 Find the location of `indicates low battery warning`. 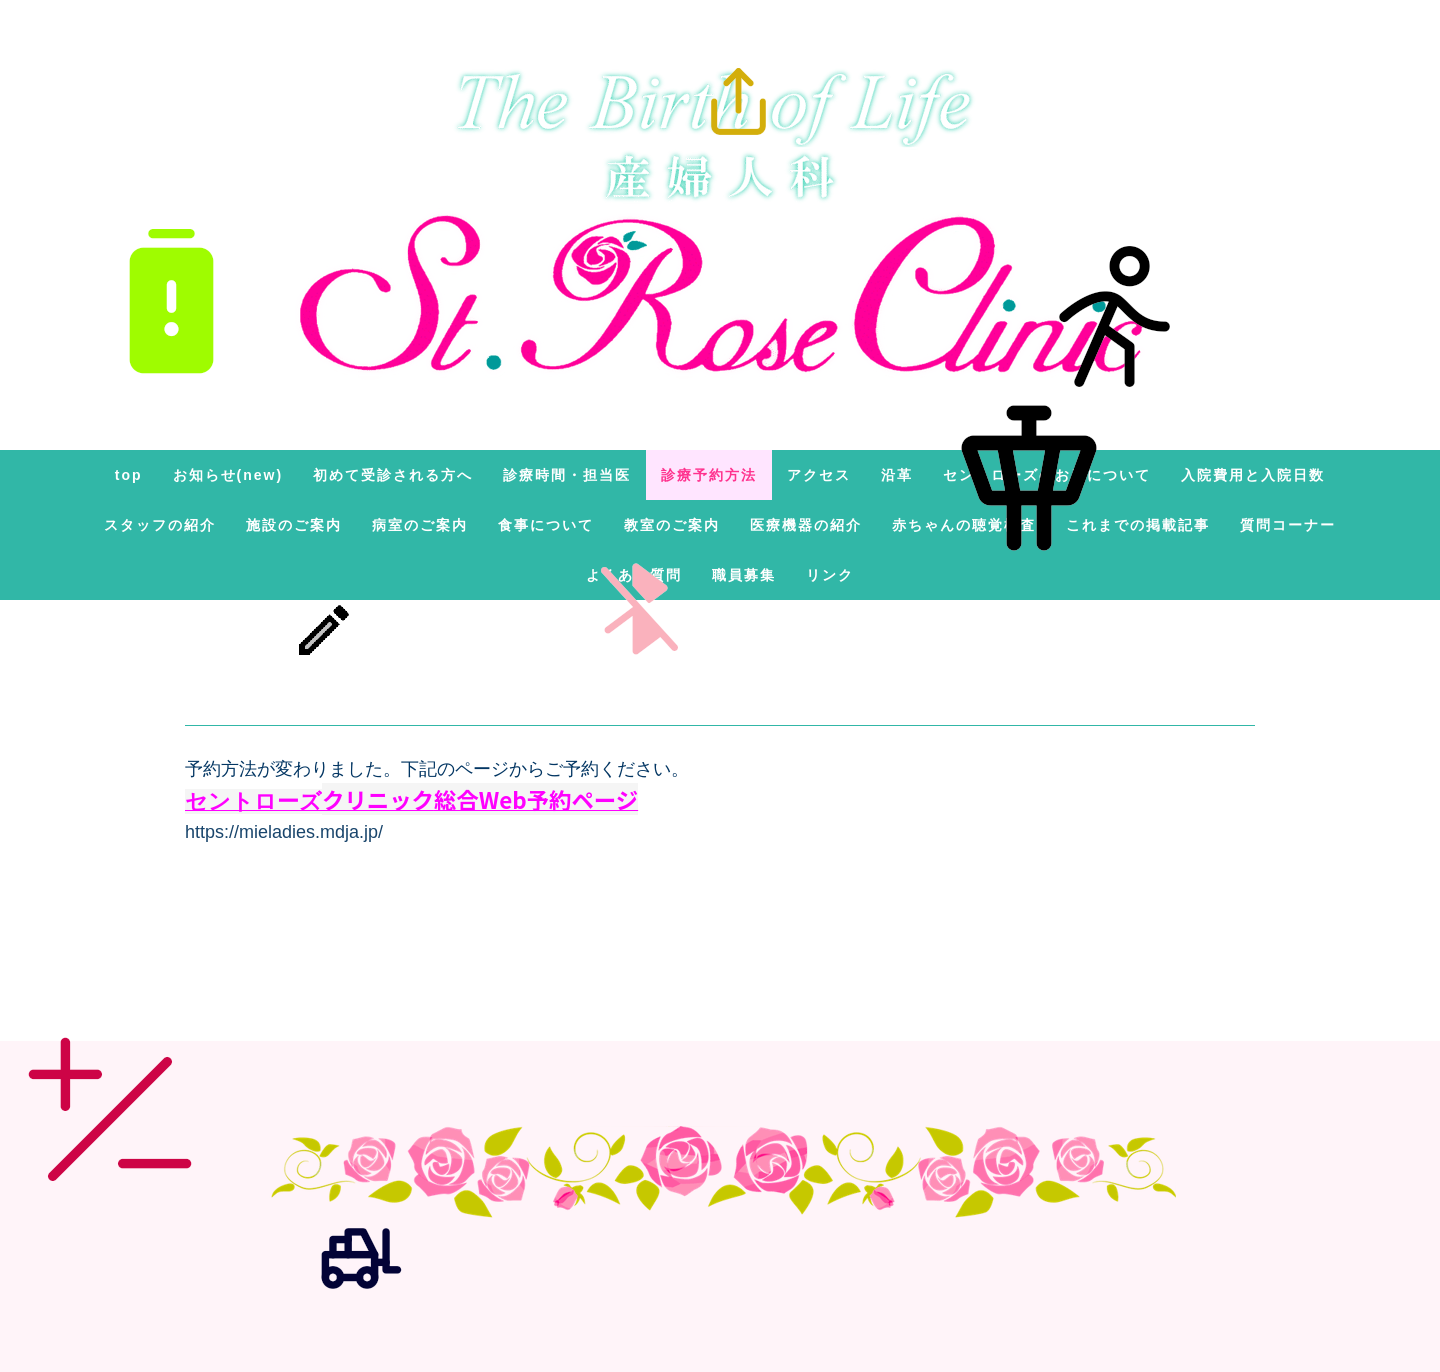

indicates low battery warning is located at coordinates (171, 303).